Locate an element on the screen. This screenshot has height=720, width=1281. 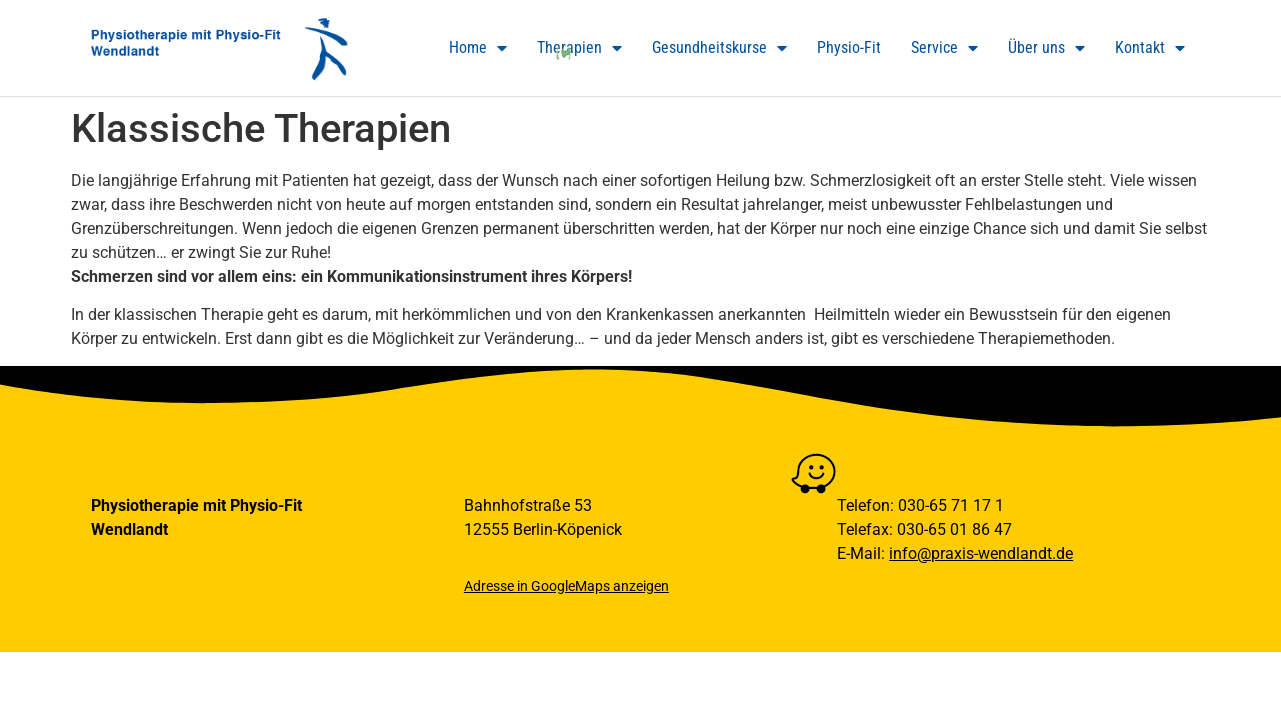
open Waze navigation app is located at coordinates (813, 473).